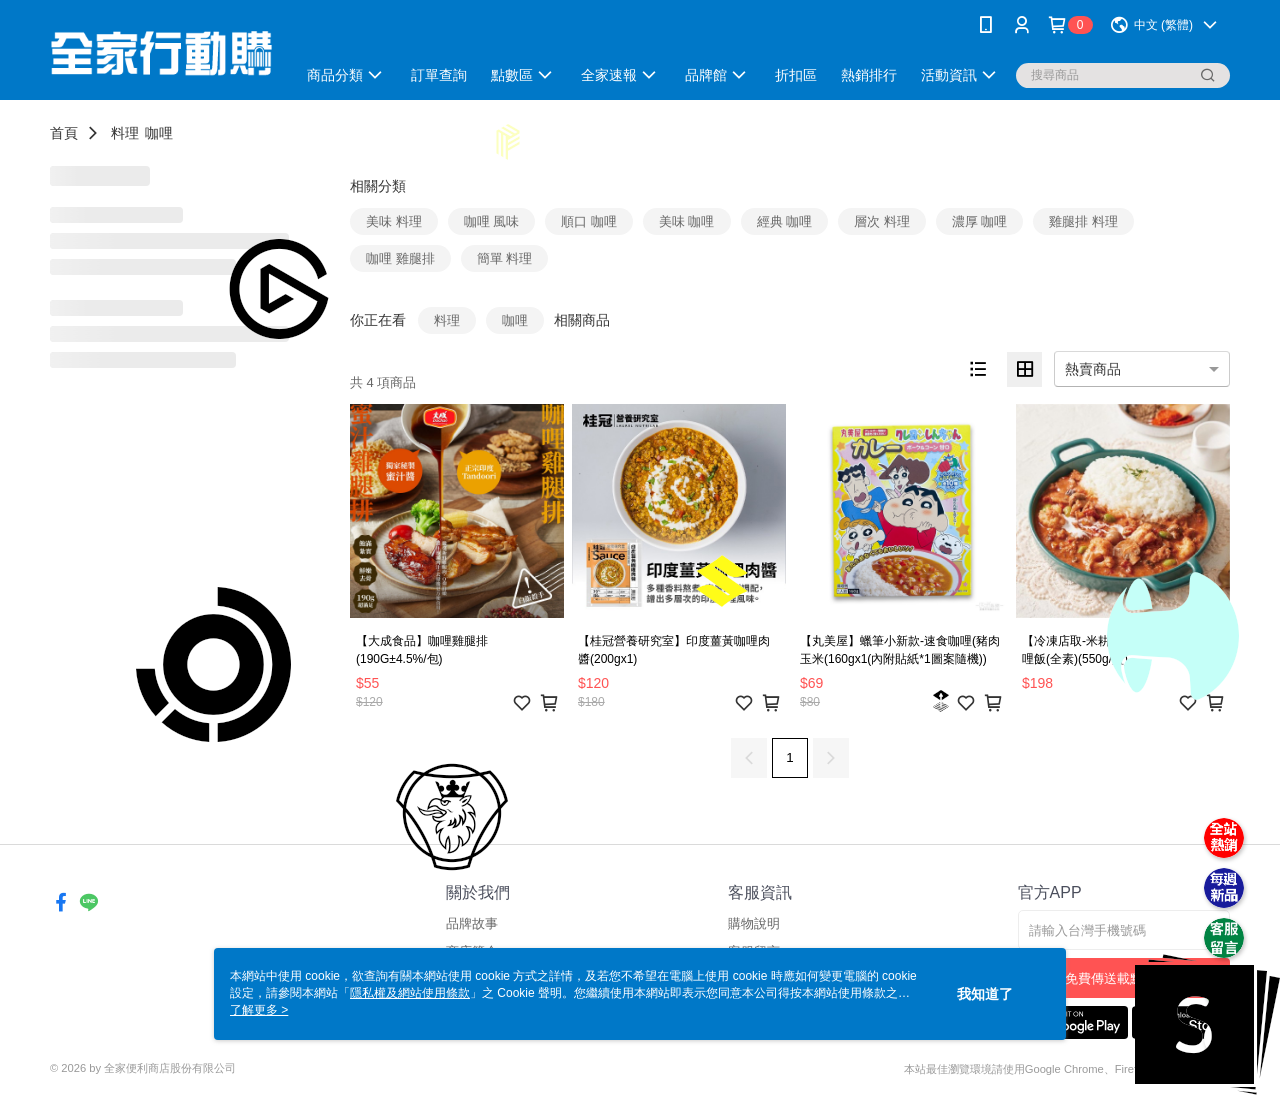 The image size is (1280, 1104). I want to click on link to Pusher real-time messaging services, so click(508, 142).